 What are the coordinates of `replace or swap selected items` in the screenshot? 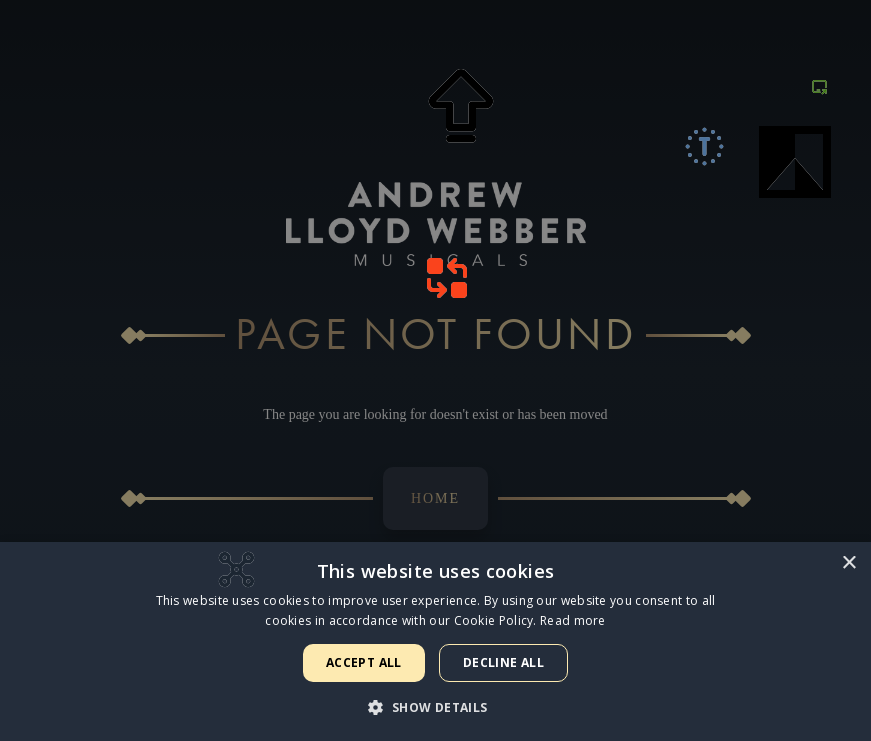 It's located at (447, 278).